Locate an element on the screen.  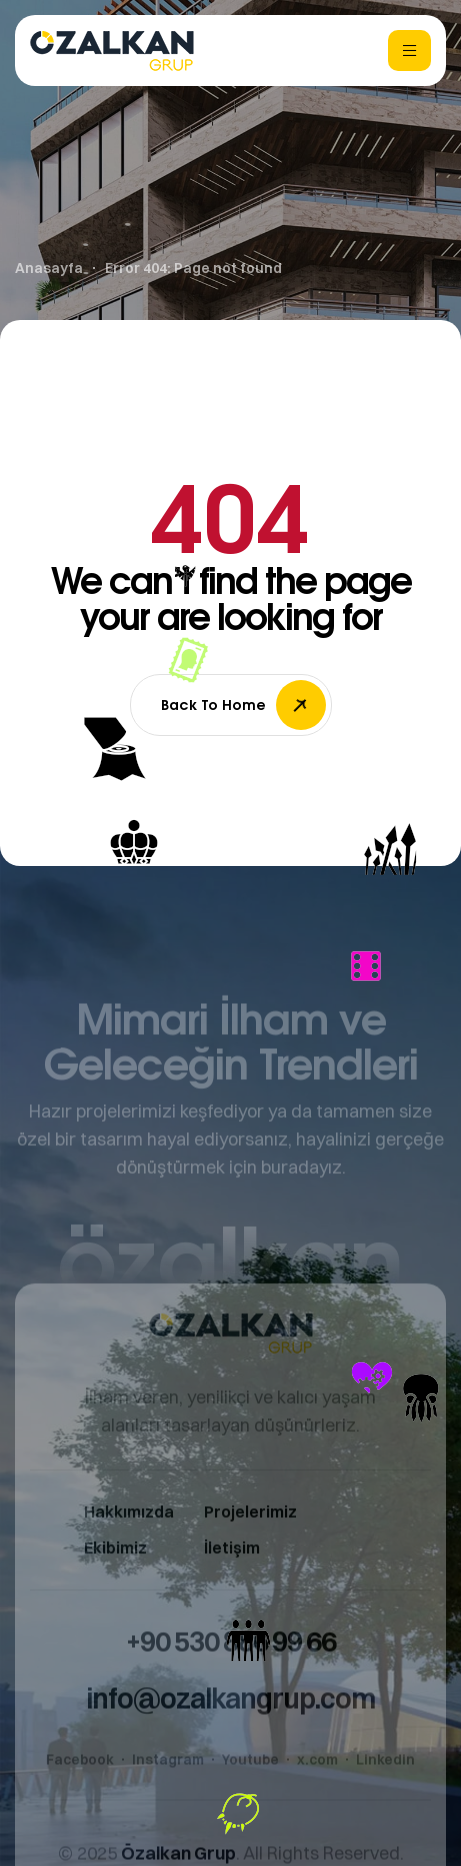
indicates premium or royal status in a game is located at coordinates (134, 842).